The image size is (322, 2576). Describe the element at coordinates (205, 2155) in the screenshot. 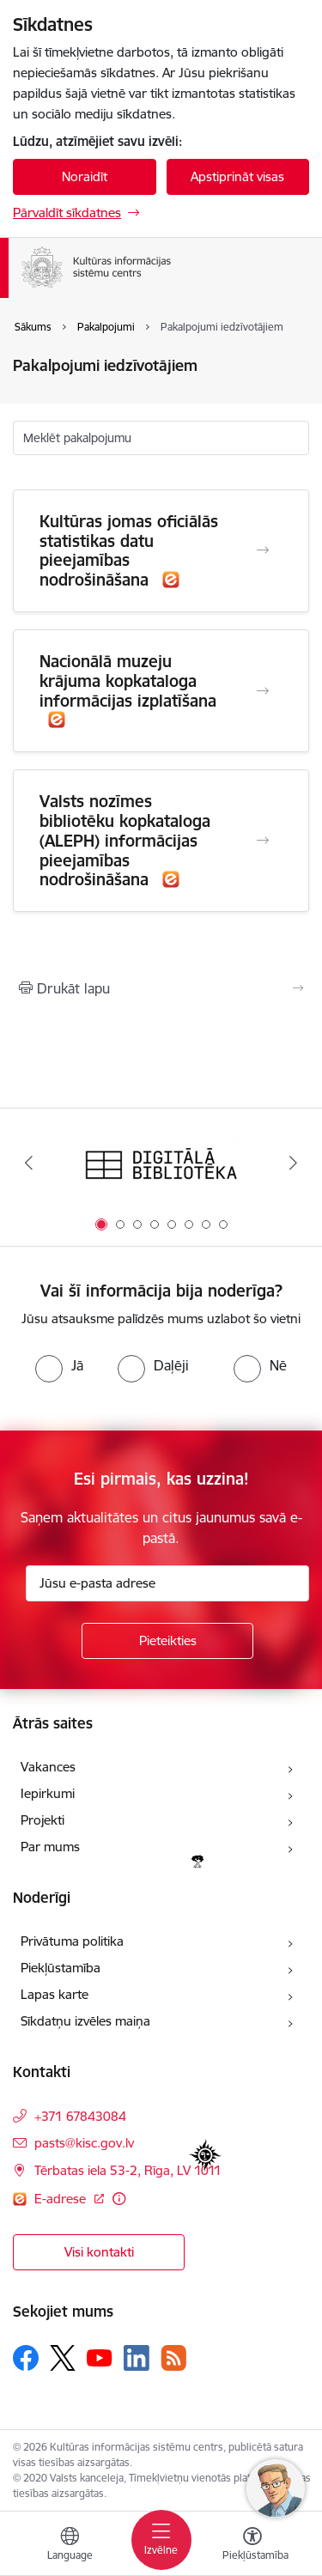

I see `decorative sun emblem for fantasy or medieval-themed game interface` at that location.